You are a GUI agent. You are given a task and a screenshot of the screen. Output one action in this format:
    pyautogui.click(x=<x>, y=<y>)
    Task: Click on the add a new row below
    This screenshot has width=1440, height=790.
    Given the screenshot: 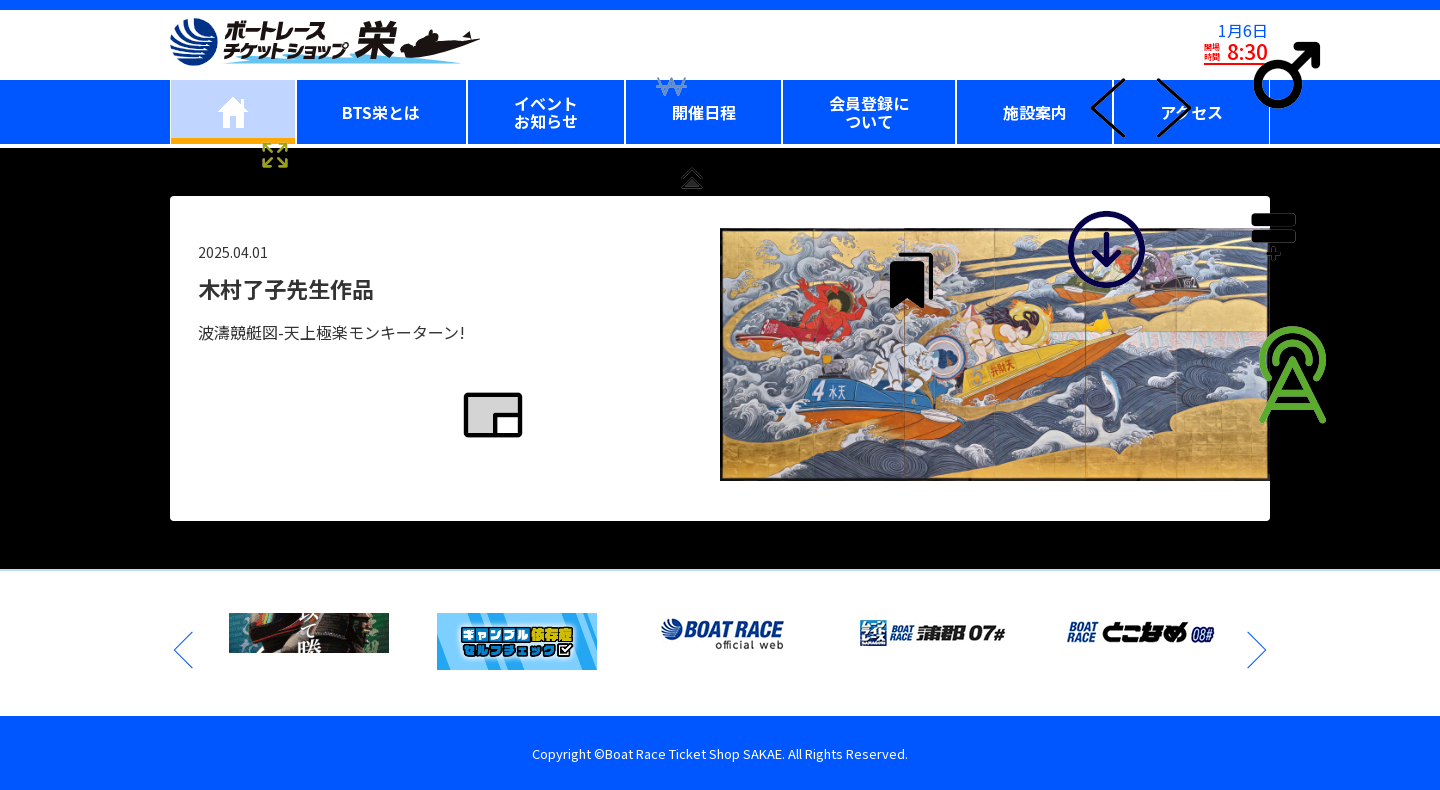 What is the action you would take?
    pyautogui.click(x=1273, y=233)
    